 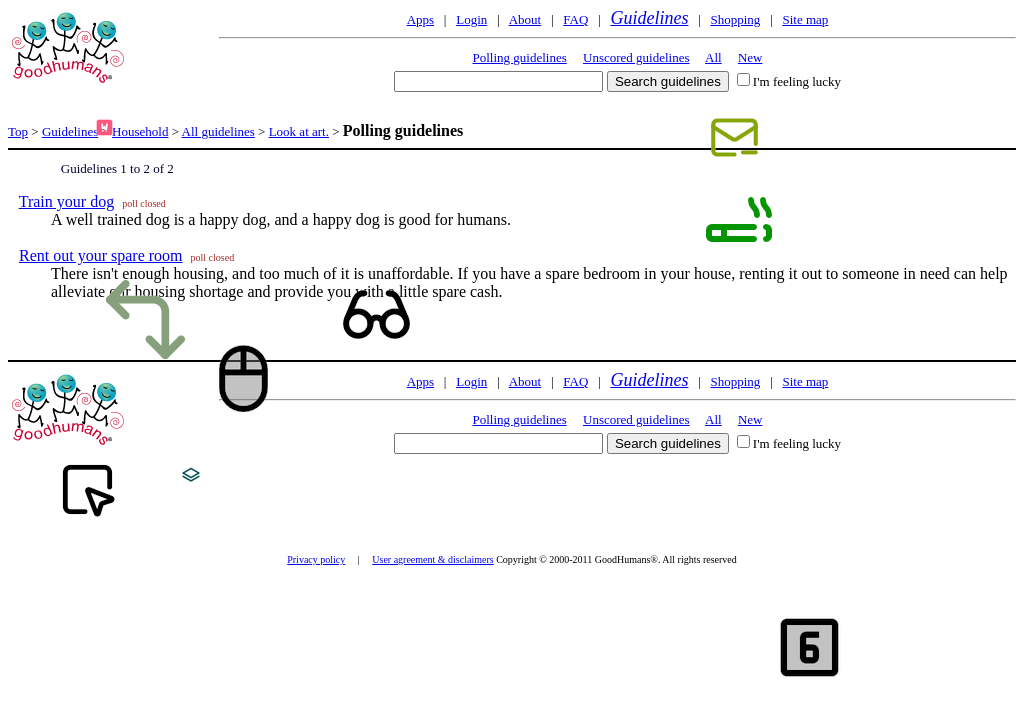 What do you see at coordinates (734, 137) in the screenshot?
I see `remove an email from your inbox` at bounding box center [734, 137].